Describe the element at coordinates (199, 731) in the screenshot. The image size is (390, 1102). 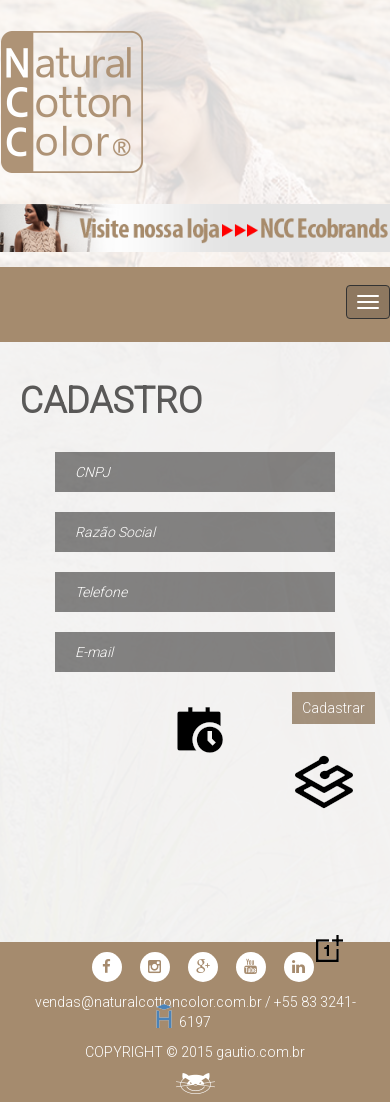
I see `view scheduled events or appointments` at that location.